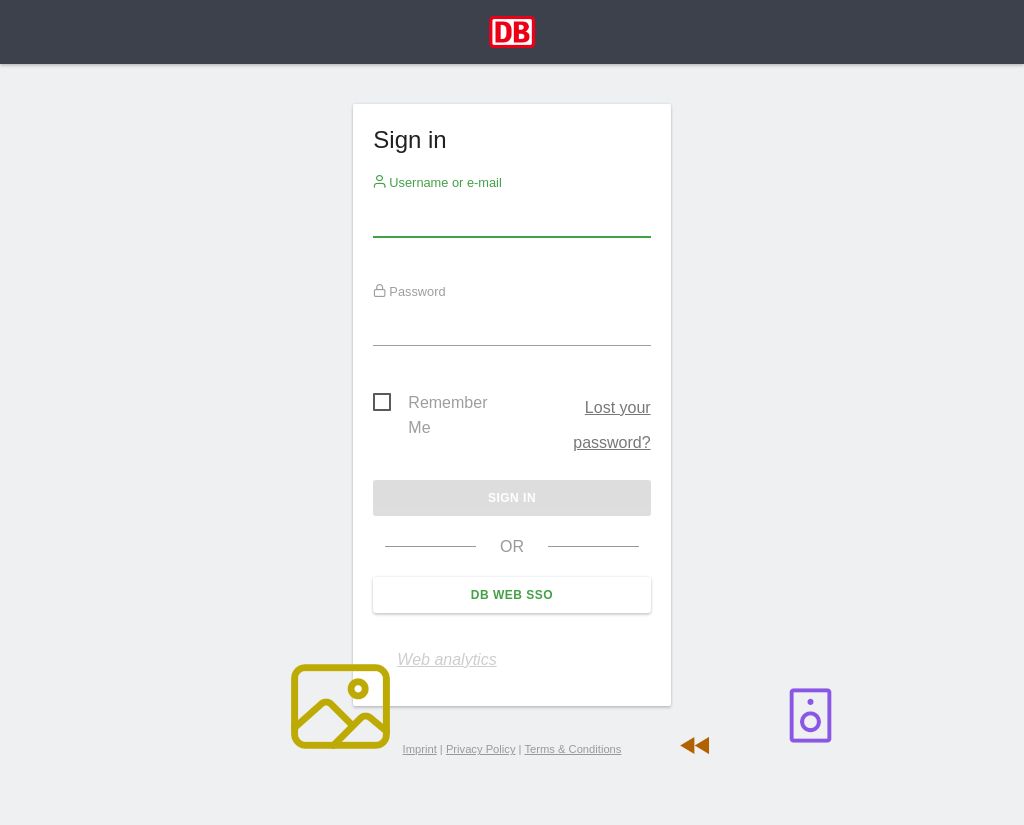 The height and width of the screenshot is (825, 1024). I want to click on view image or photo, so click(340, 706).